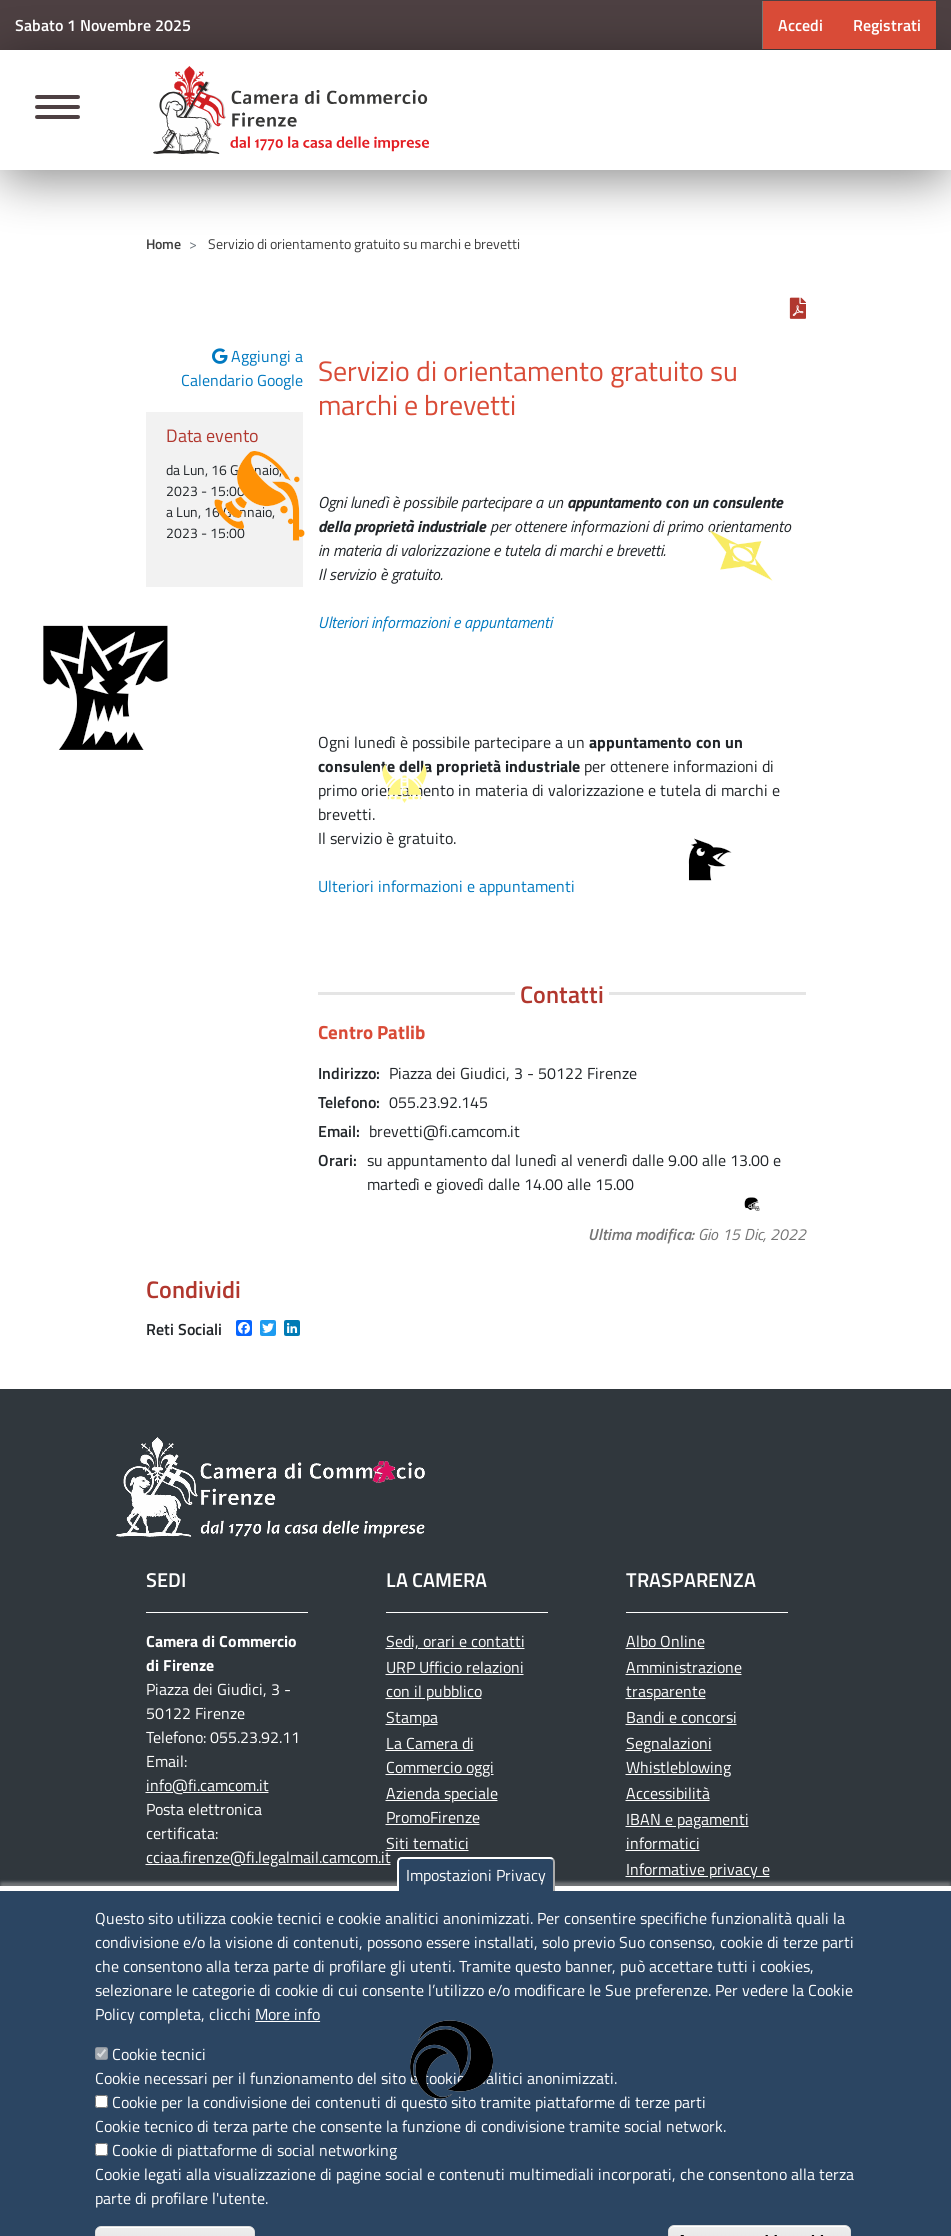 This screenshot has width=951, height=2236. Describe the element at coordinates (741, 555) in the screenshot. I see `mark as favorite` at that location.